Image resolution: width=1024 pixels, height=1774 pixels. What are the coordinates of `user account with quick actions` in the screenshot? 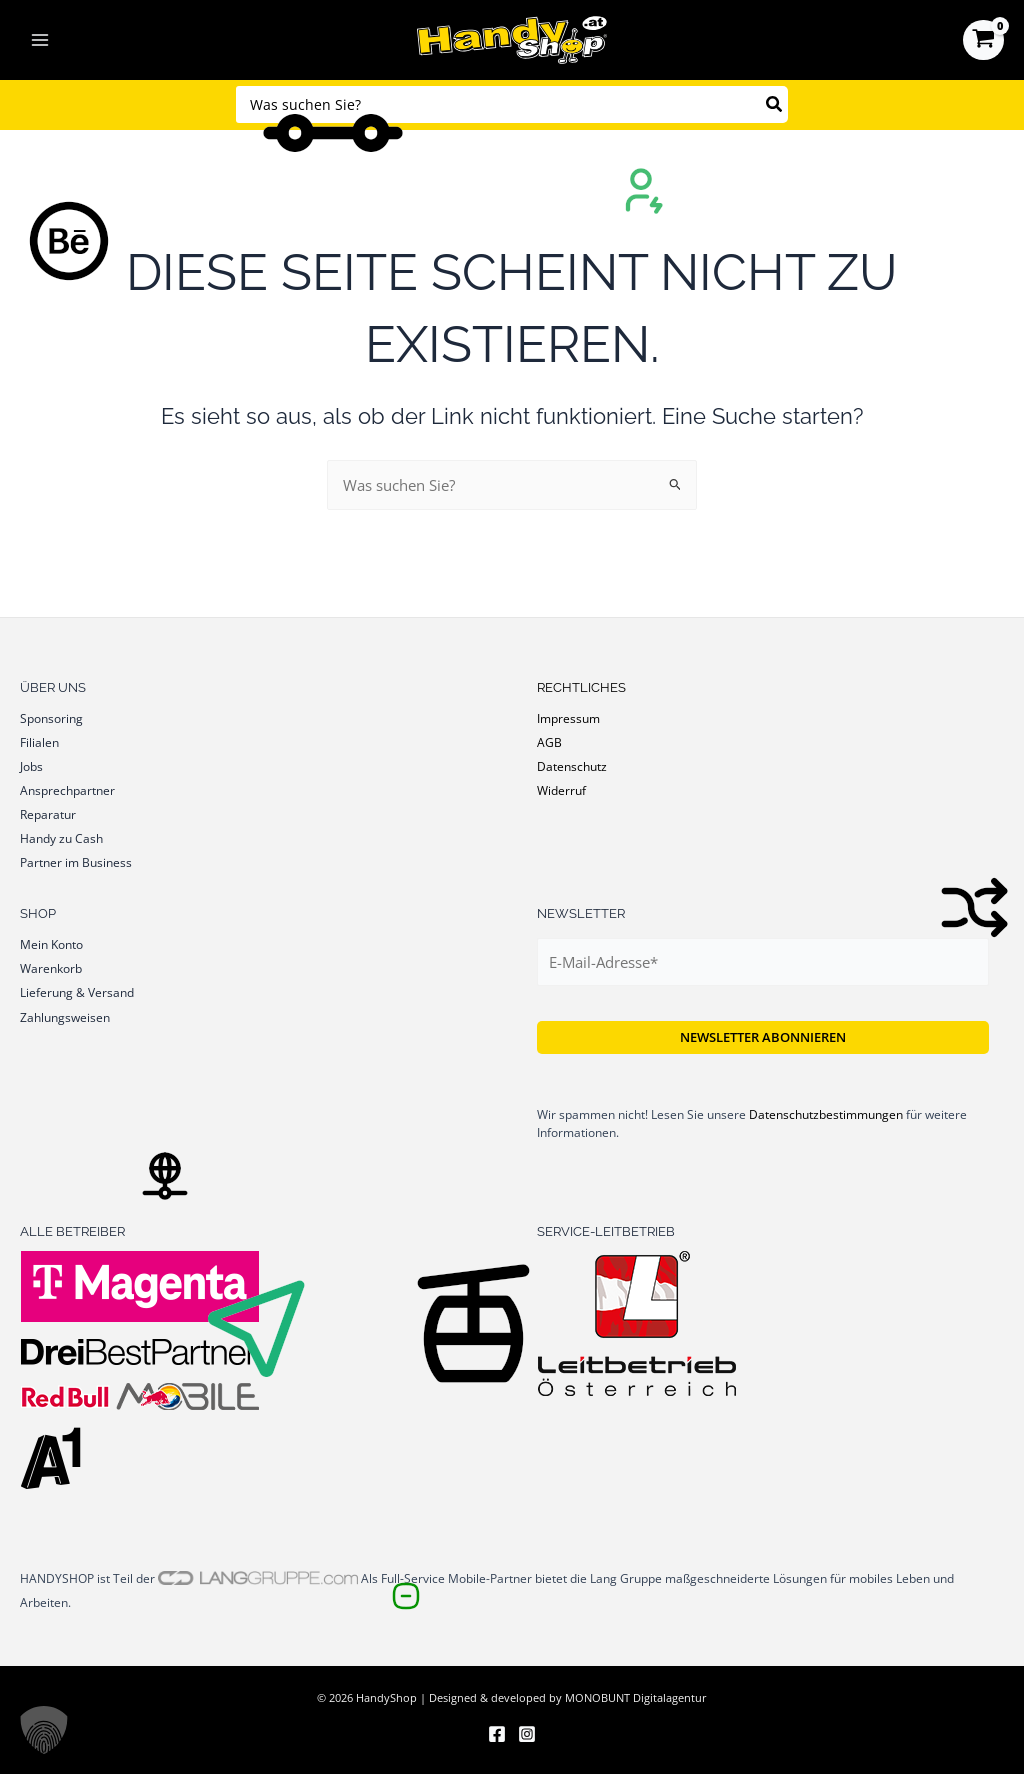 It's located at (641, 190).